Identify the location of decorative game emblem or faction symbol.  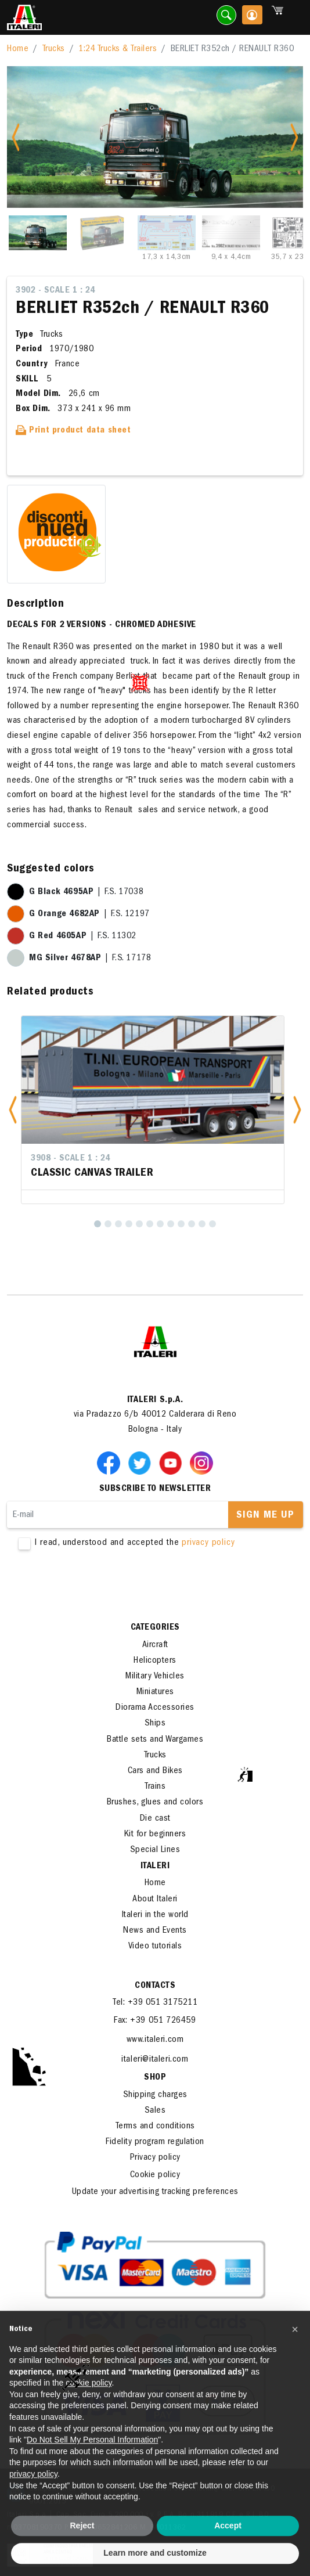
(89, 545).